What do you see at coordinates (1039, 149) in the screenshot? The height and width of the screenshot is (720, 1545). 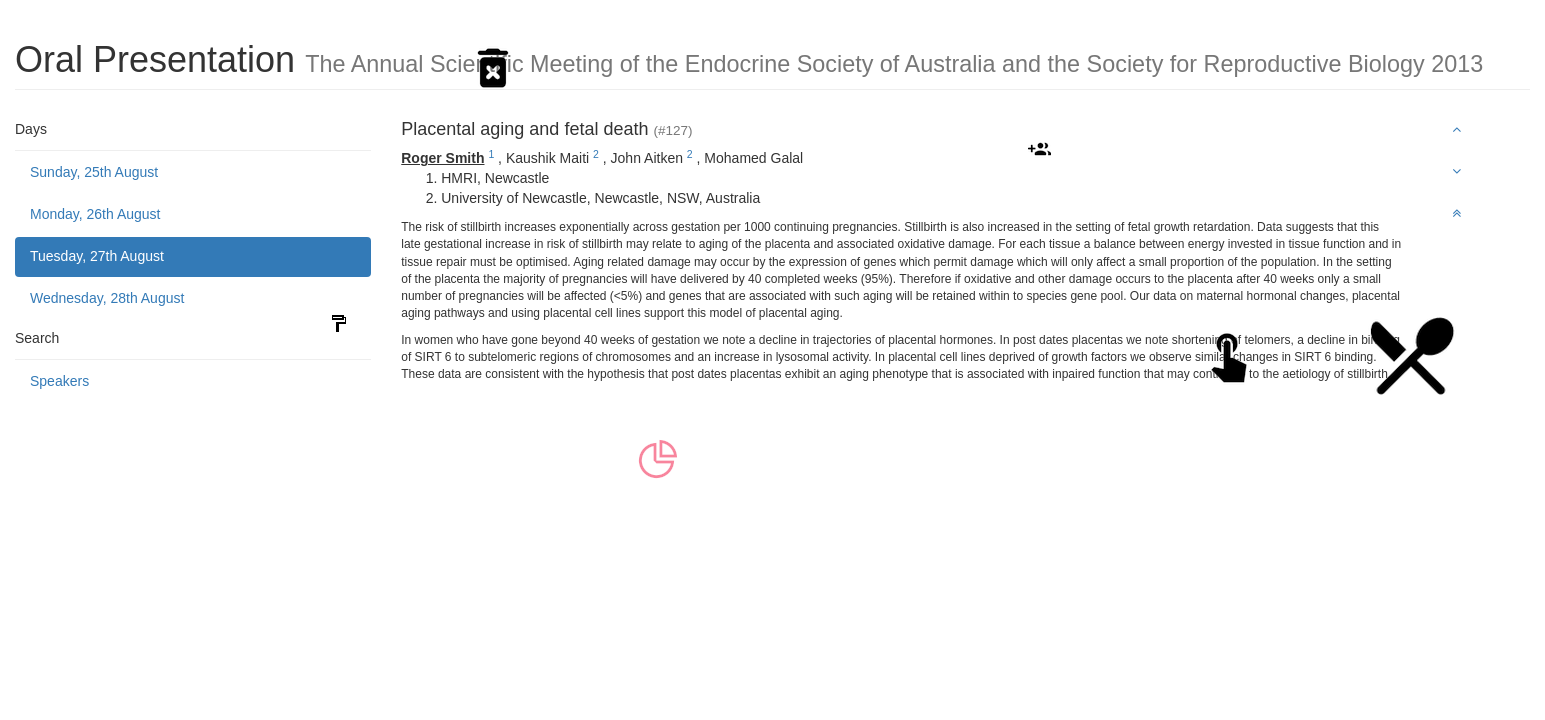 I see `add a new member to the group` at bounding box center [1039, 149].